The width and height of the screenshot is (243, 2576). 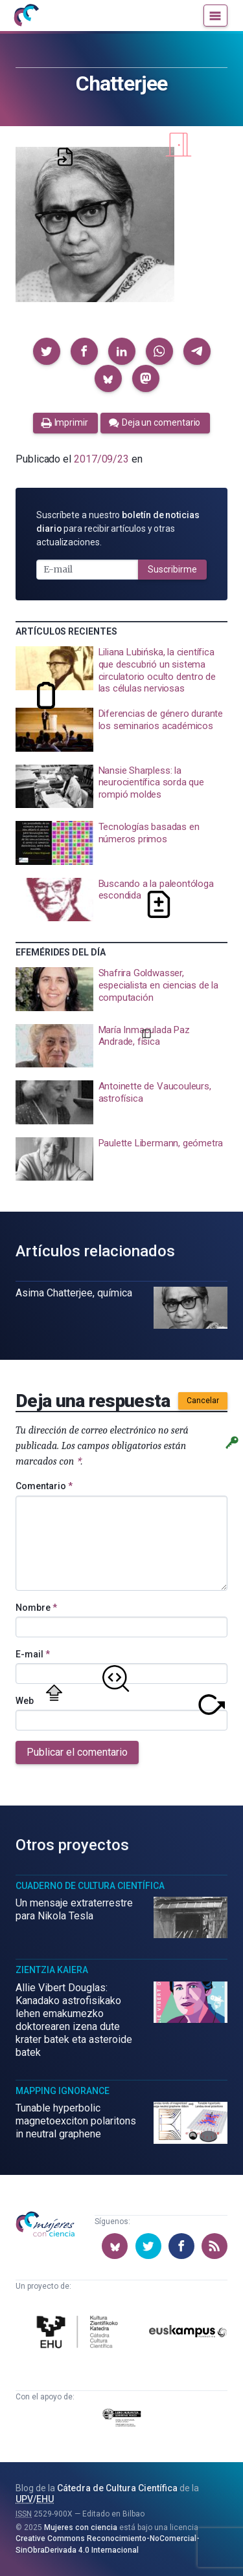 What do you see at coordinates (146, 1034) in the screenshot?
I see `toggle the left sidebar panel` at bounding box center [146, 1034].